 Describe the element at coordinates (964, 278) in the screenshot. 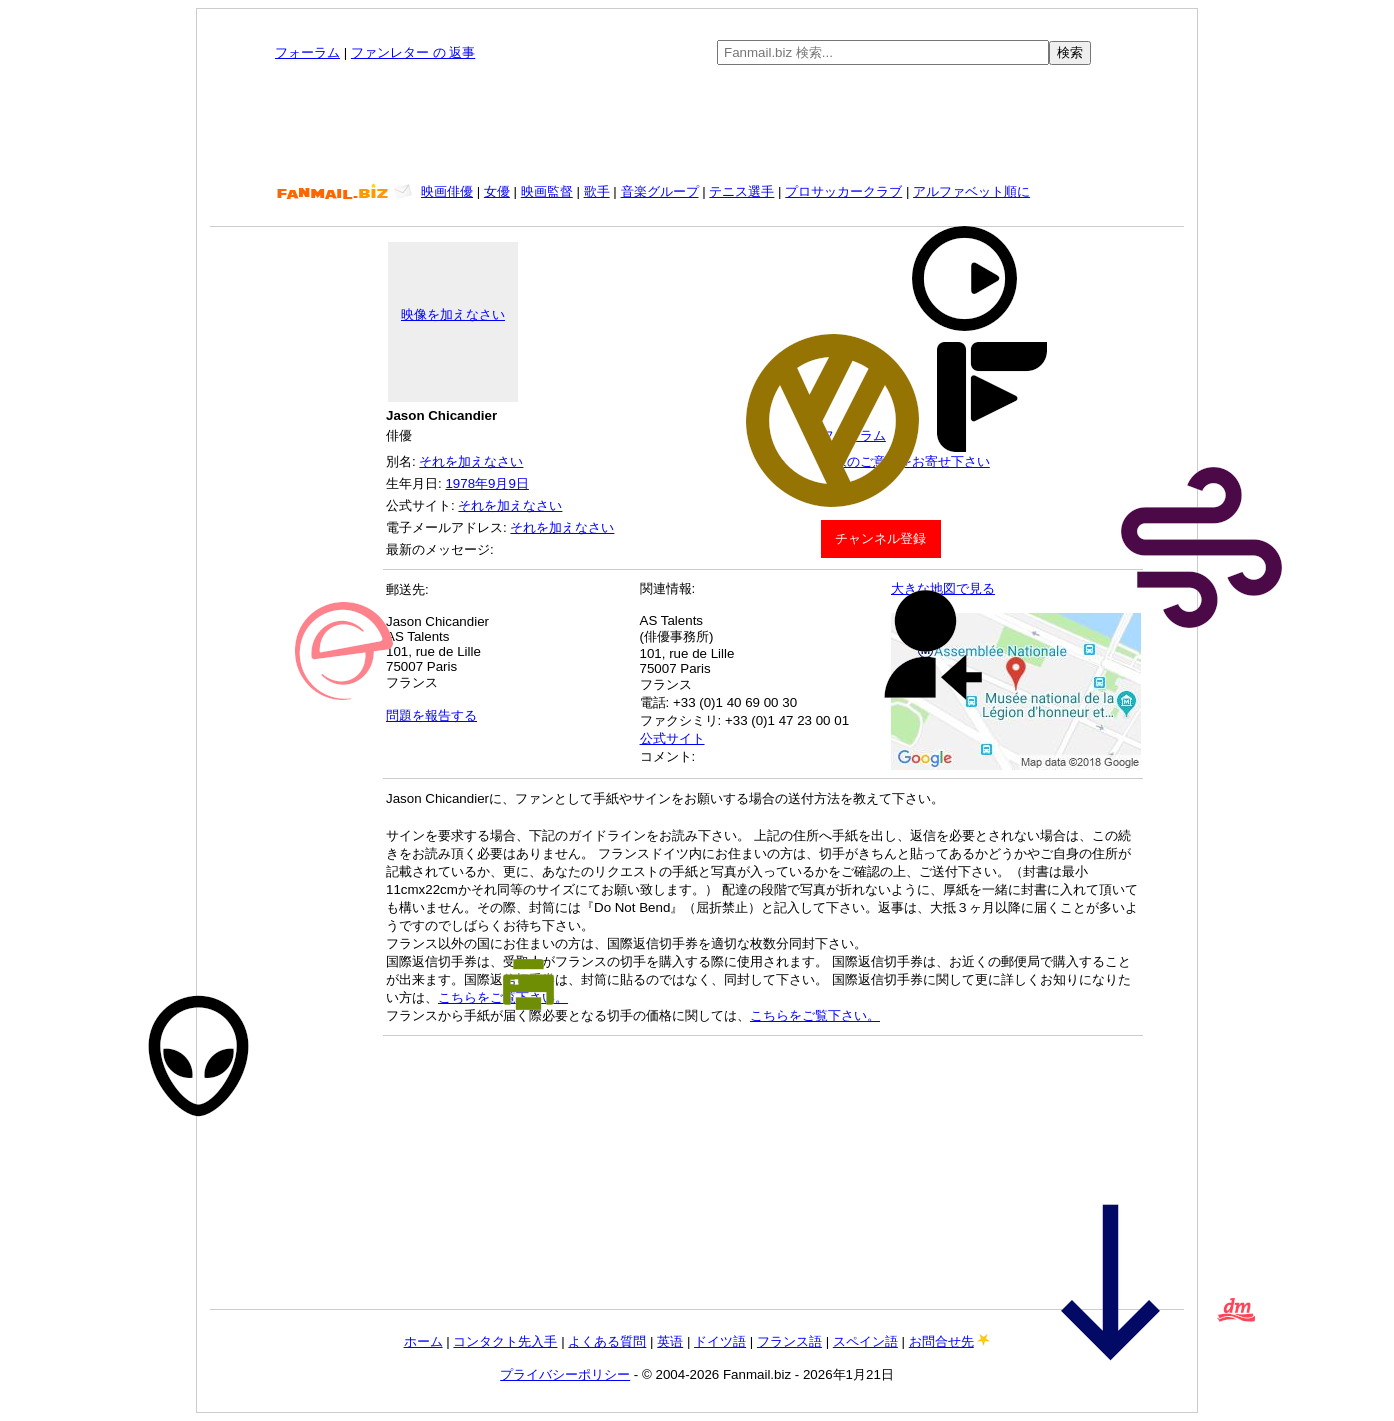

I see `steinberg brand logo` at that location.